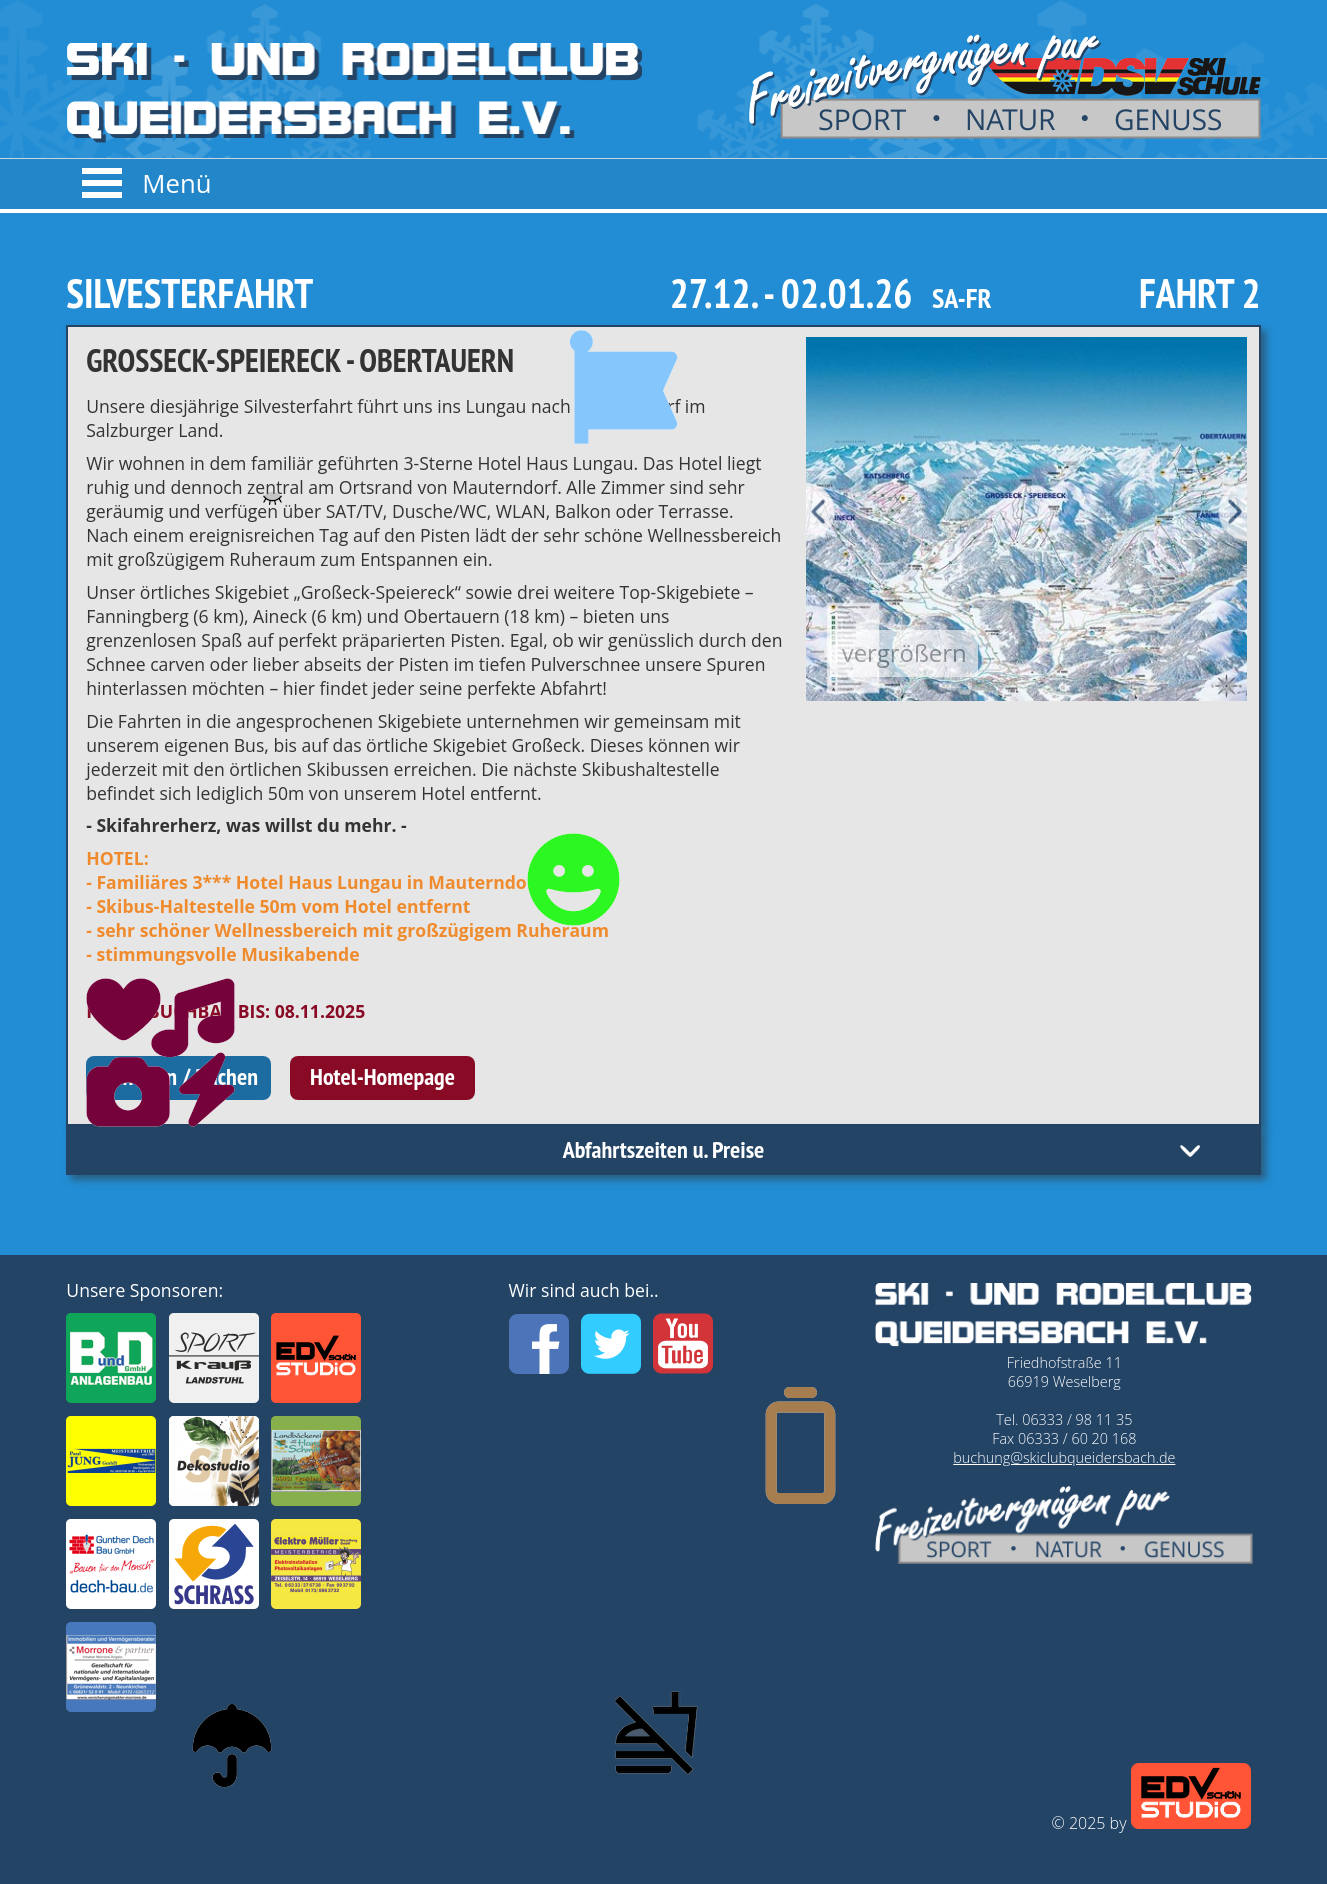 The height and width of the screenshot is (1884, 1327). I want to click on add a reaction or emoji, so click(573, 879).